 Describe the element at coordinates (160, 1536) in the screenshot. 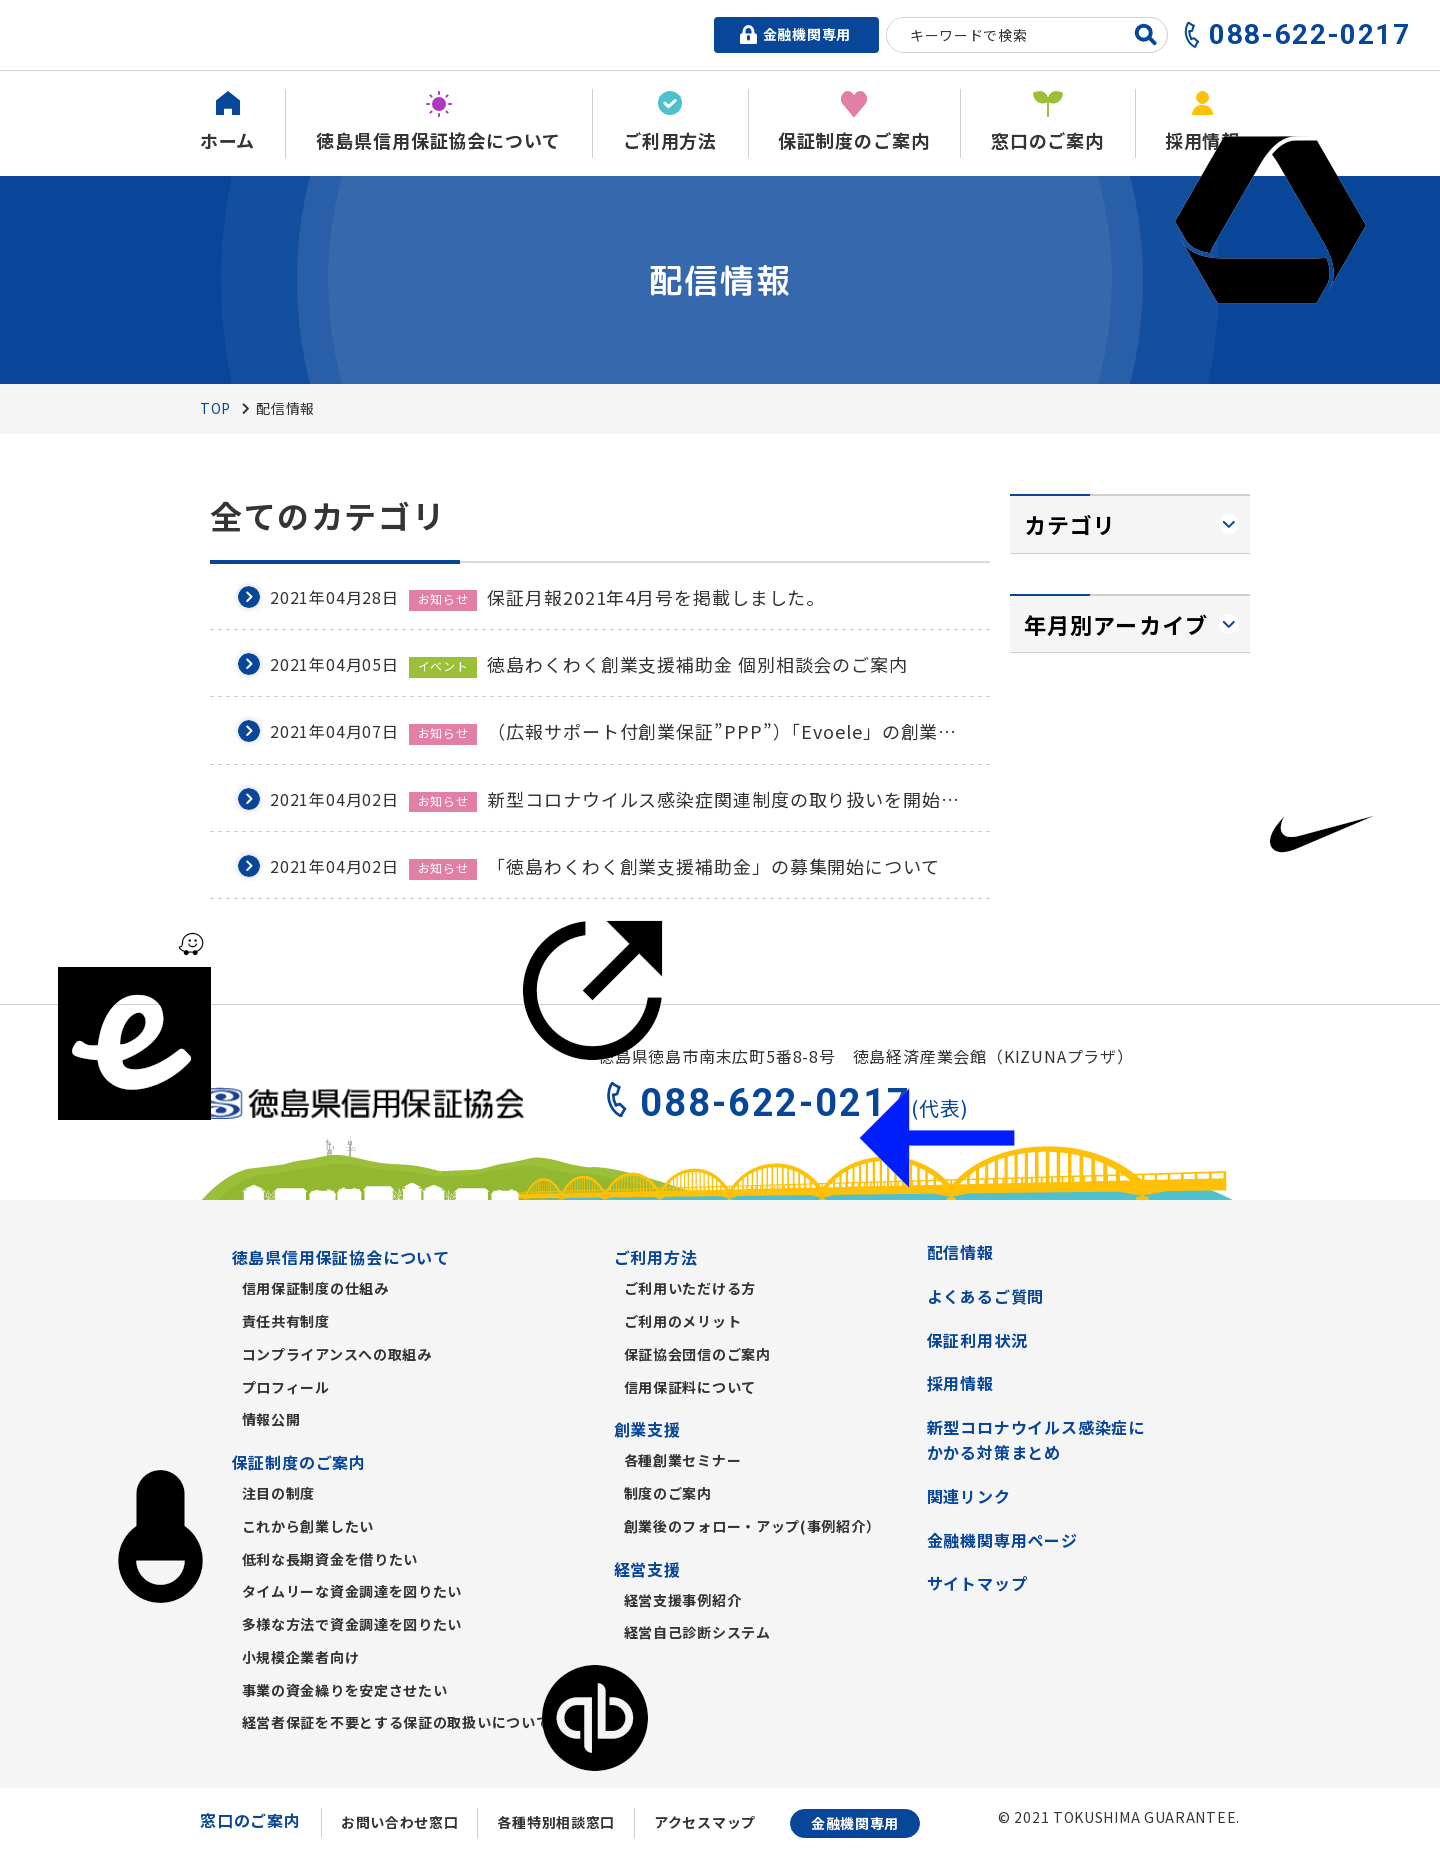

I see `indicates low or cold temperature` at that location.